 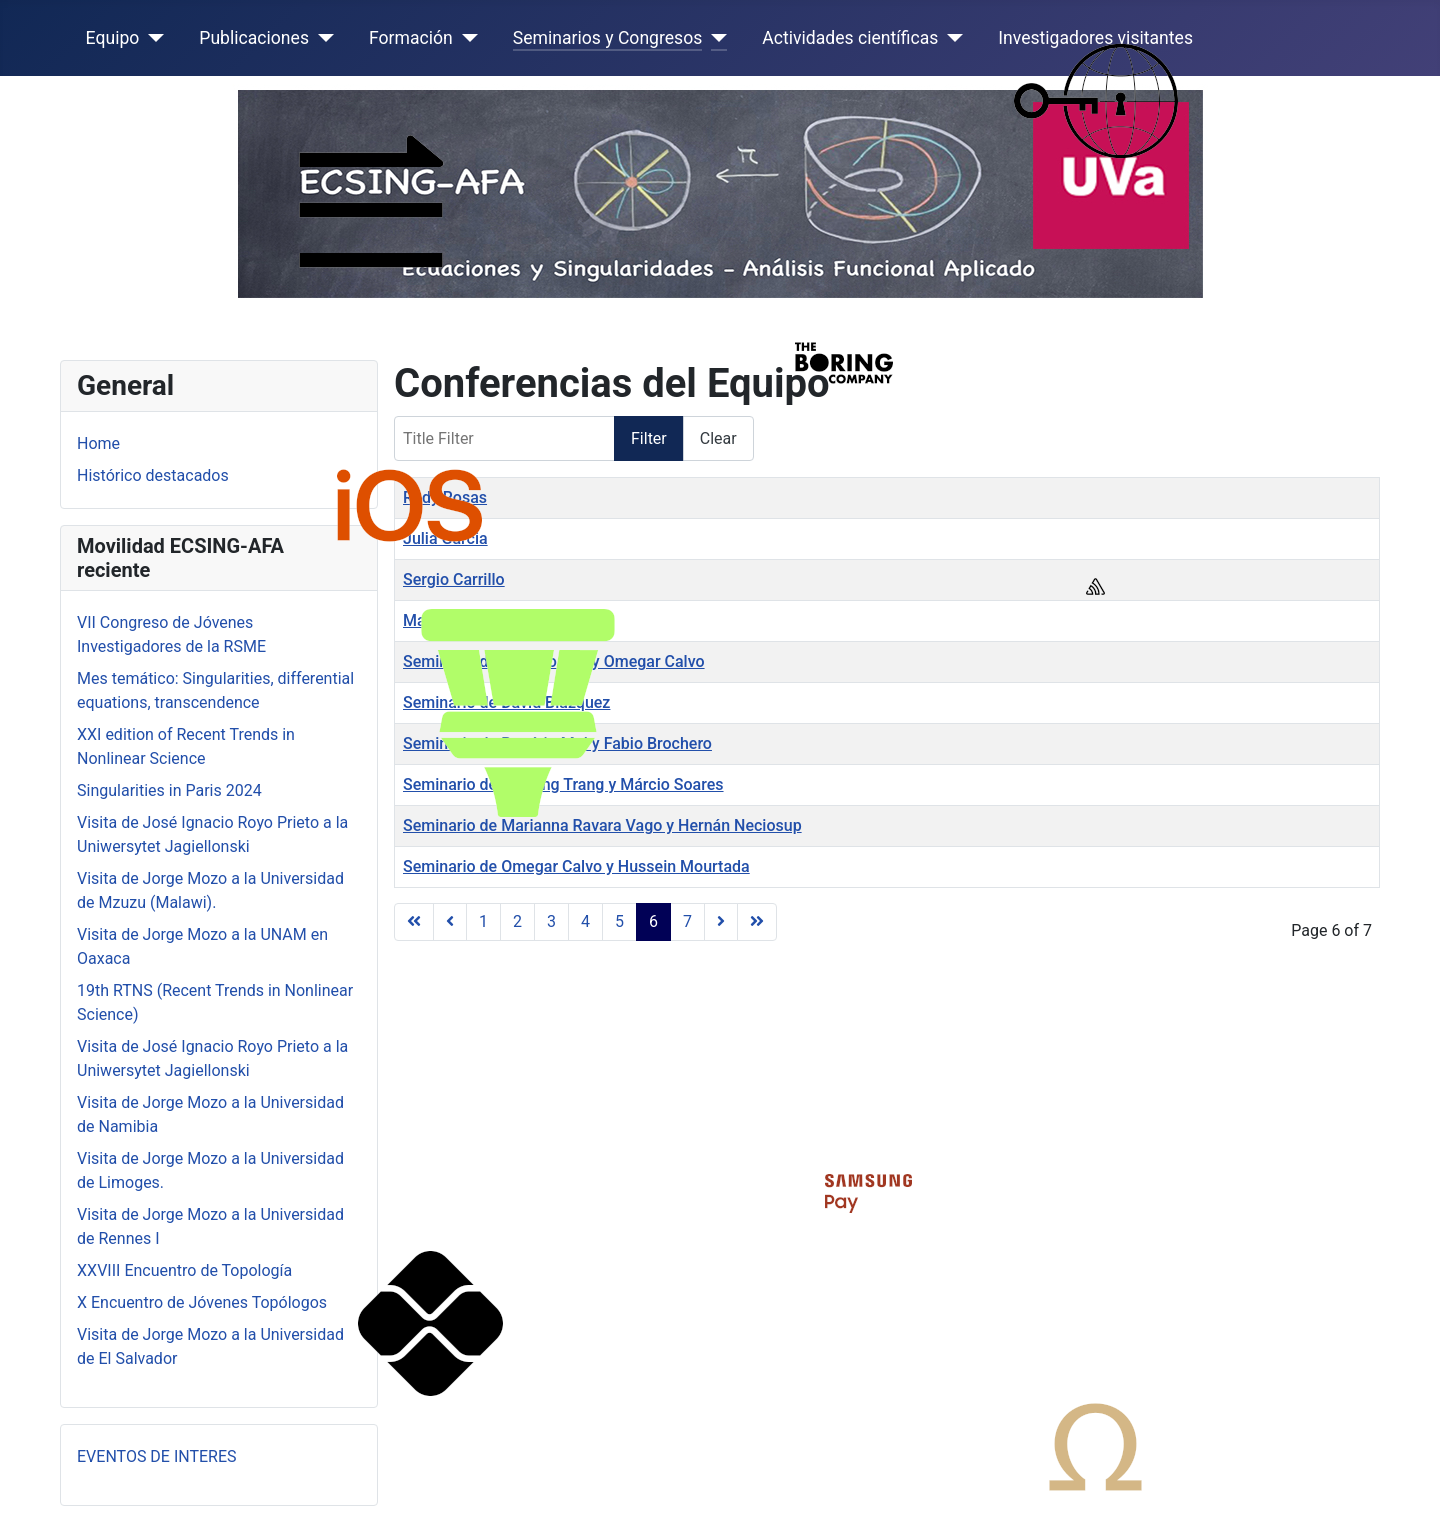 What do you see at coordinates (409, 505) in the screenshot?
I see `indicates iOS platform compatibility` at bounding box center [409, 505].